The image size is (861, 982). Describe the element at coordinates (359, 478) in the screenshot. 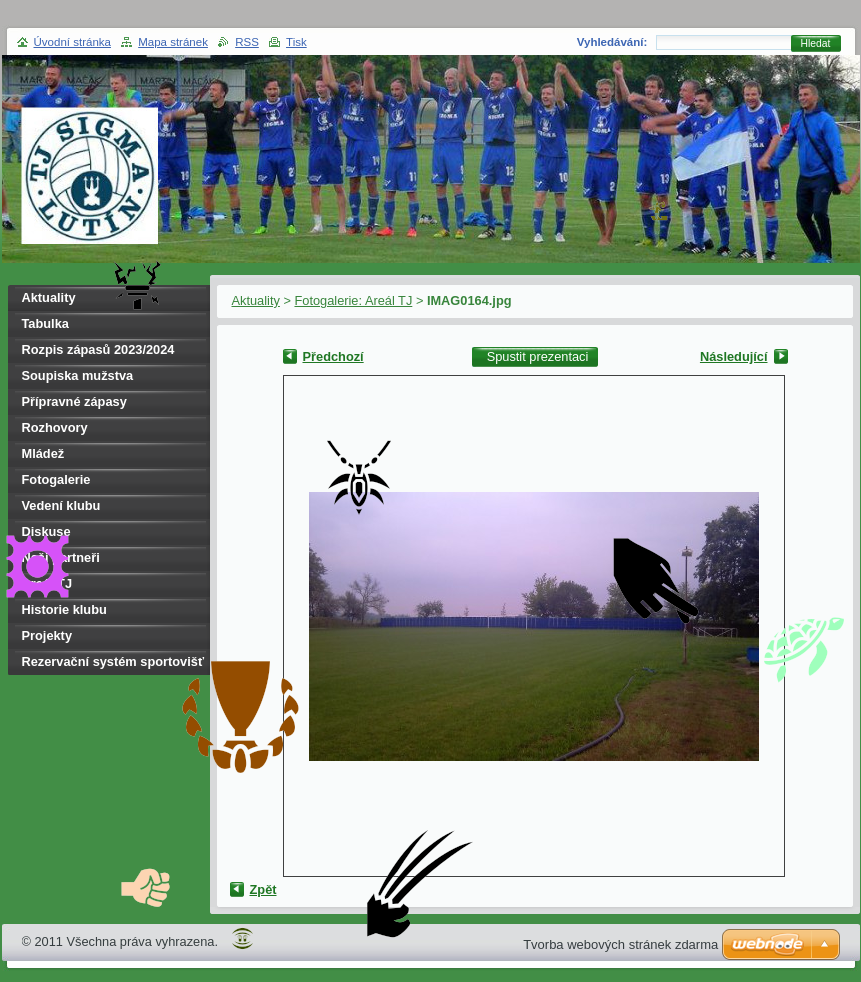

I see `equip a tribal accessory or amulet` at that location.